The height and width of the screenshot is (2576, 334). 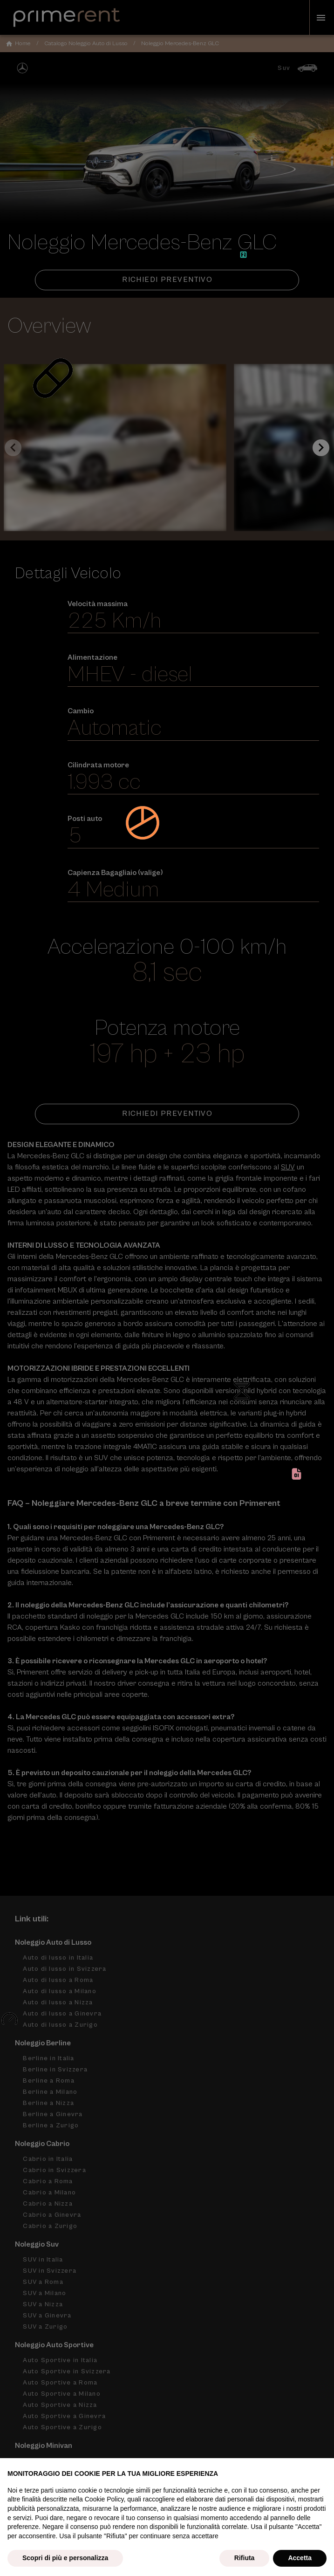 I want to click on view a file containing numerical data, so click(x=296, y=1474).